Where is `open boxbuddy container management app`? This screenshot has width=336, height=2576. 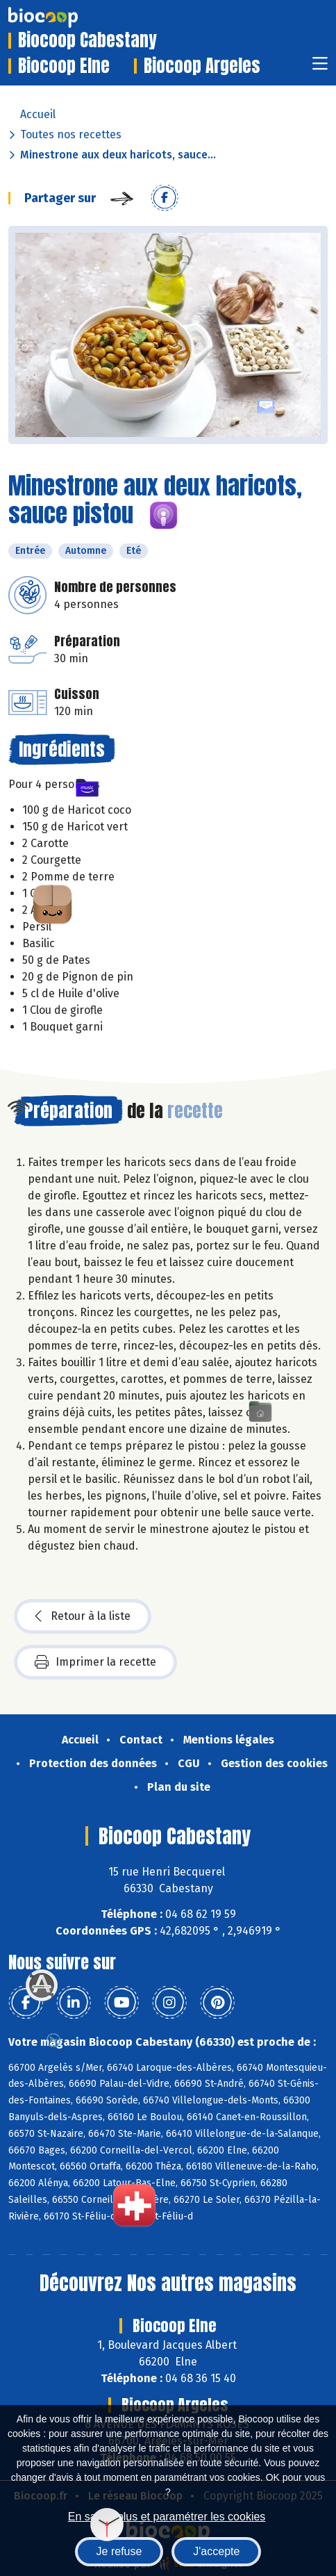
open boxbuddy container management app is located at coordinates (52, 904).